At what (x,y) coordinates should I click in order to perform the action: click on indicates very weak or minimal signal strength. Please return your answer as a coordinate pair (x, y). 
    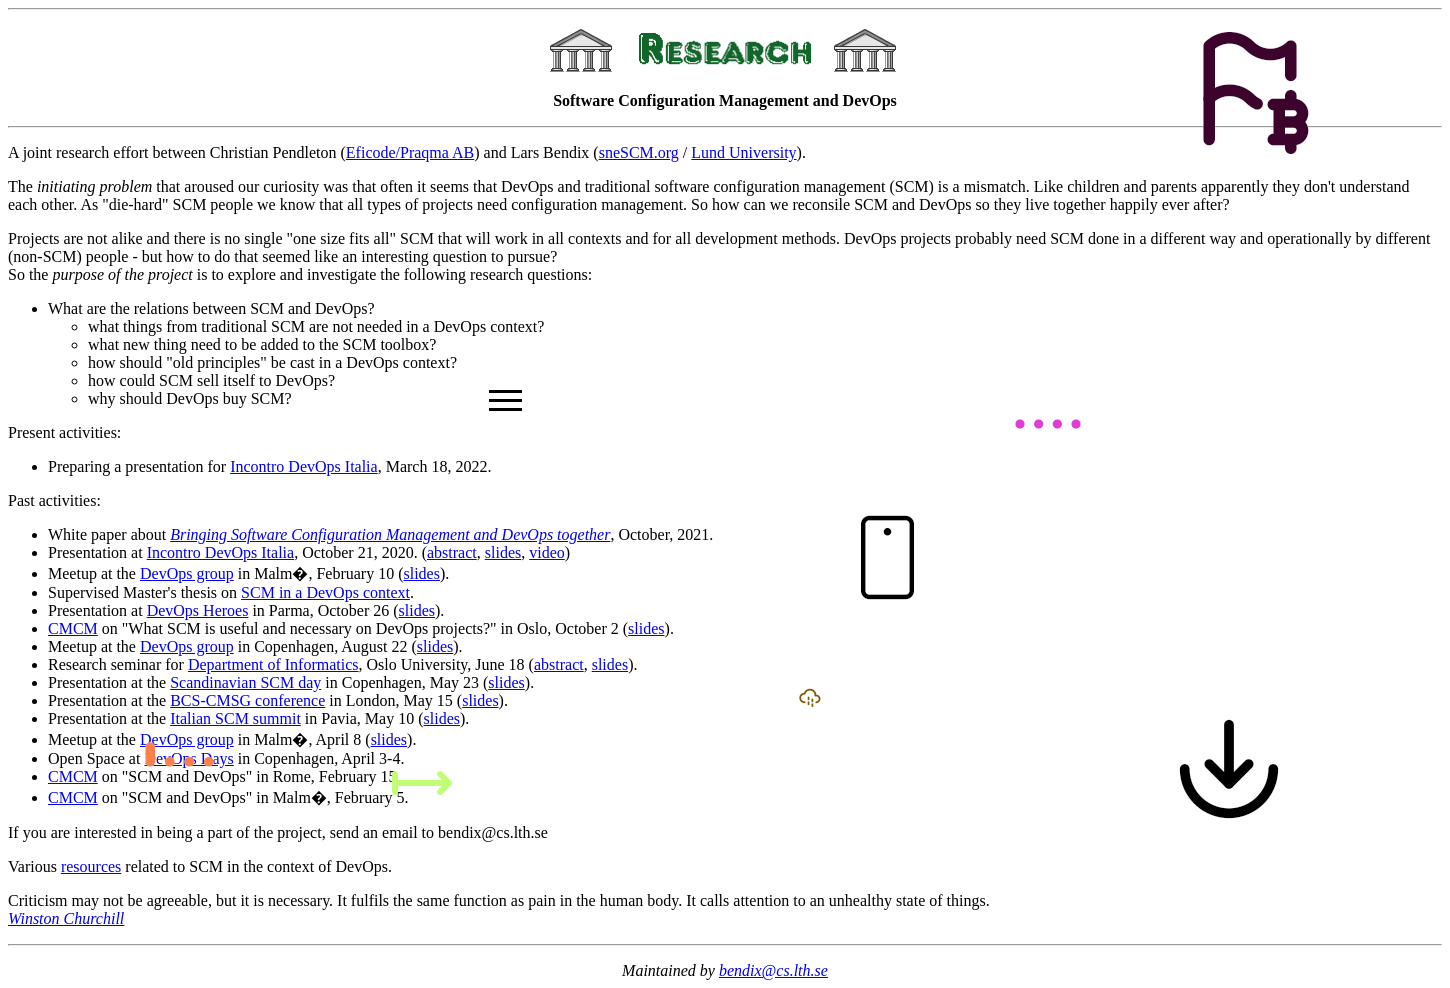
    Looking at the image, I should click on (1048, 396).